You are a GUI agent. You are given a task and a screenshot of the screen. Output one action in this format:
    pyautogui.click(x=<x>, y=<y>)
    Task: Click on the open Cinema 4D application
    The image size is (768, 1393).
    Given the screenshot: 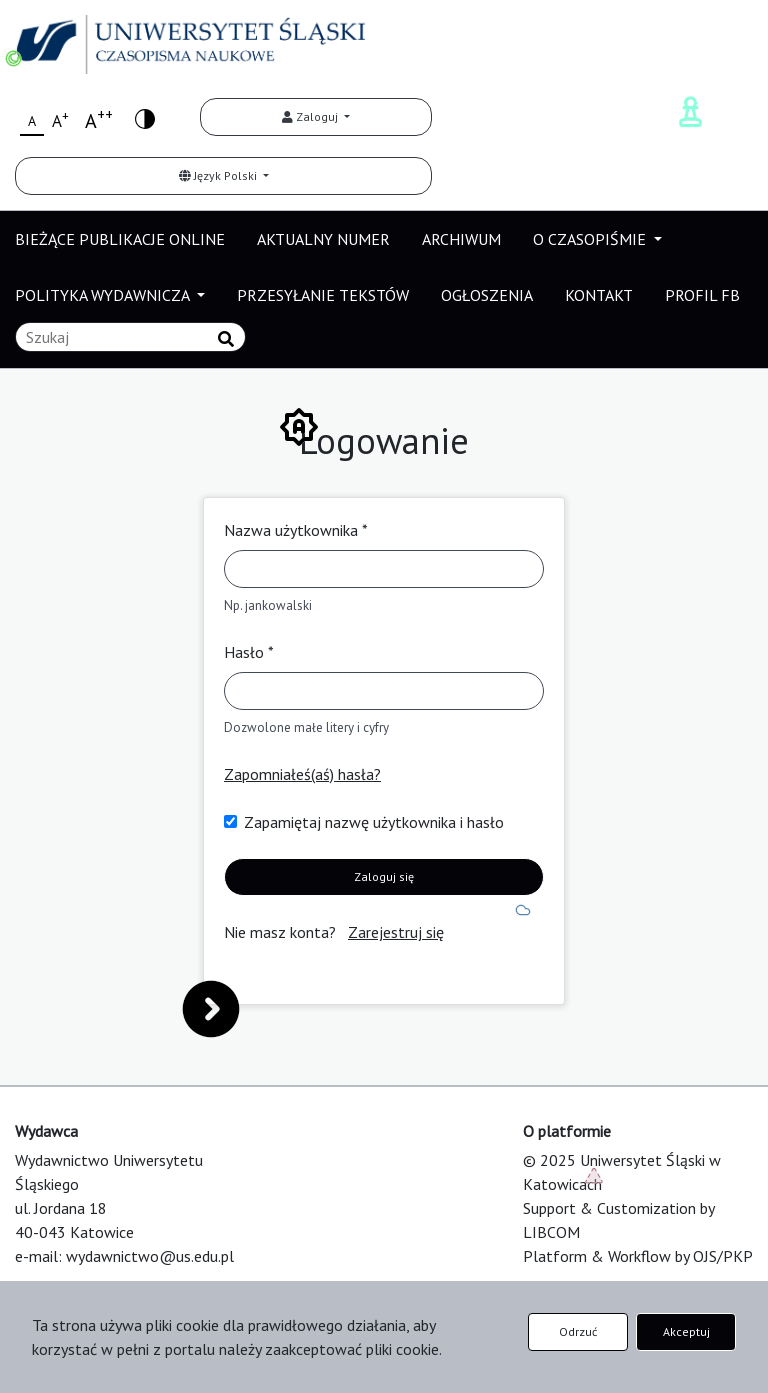 What is the action you would take?
    pyautogui.click(x=13, y=58)
    